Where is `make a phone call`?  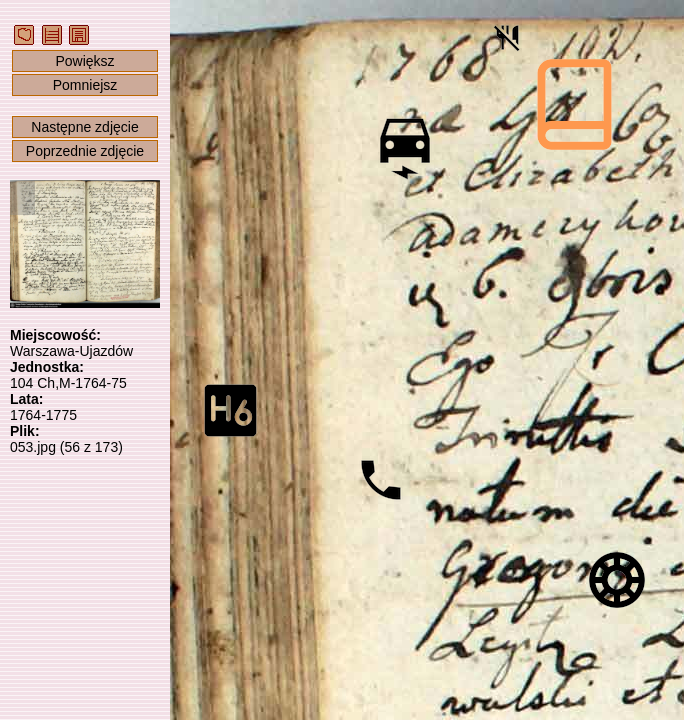 make a phone call is located at coordinates (381, 480).